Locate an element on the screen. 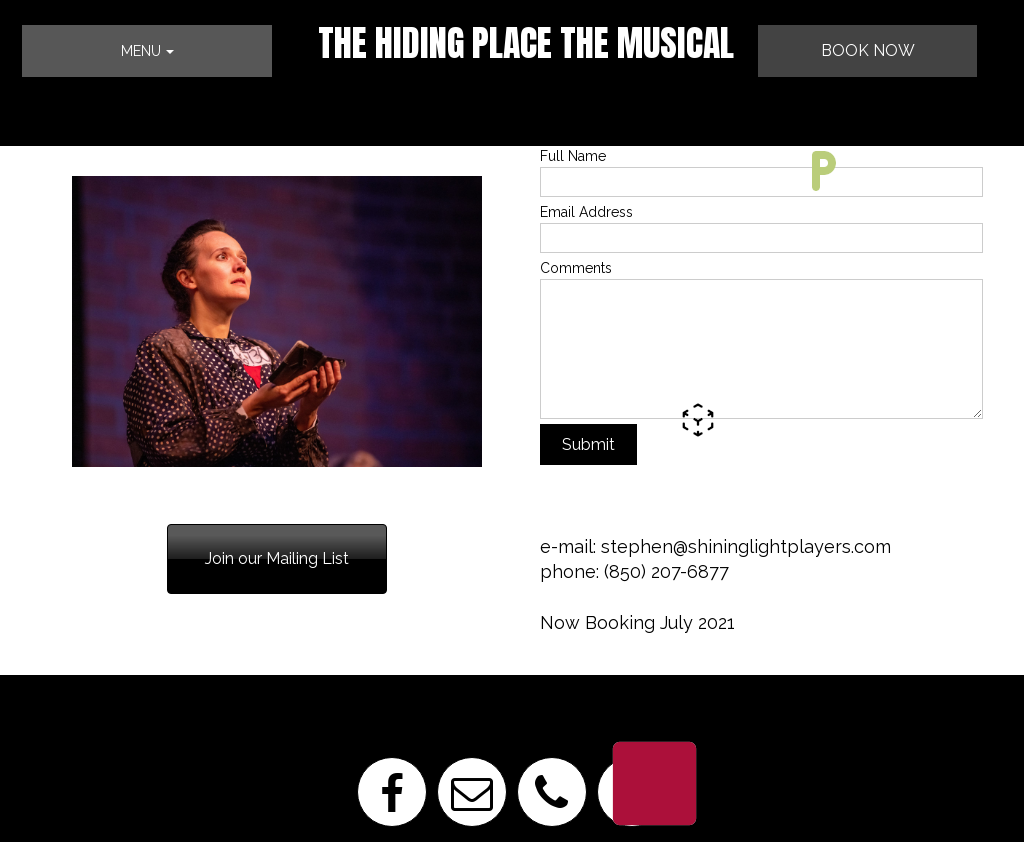  stop media playback is located at coordinates (654, 783).